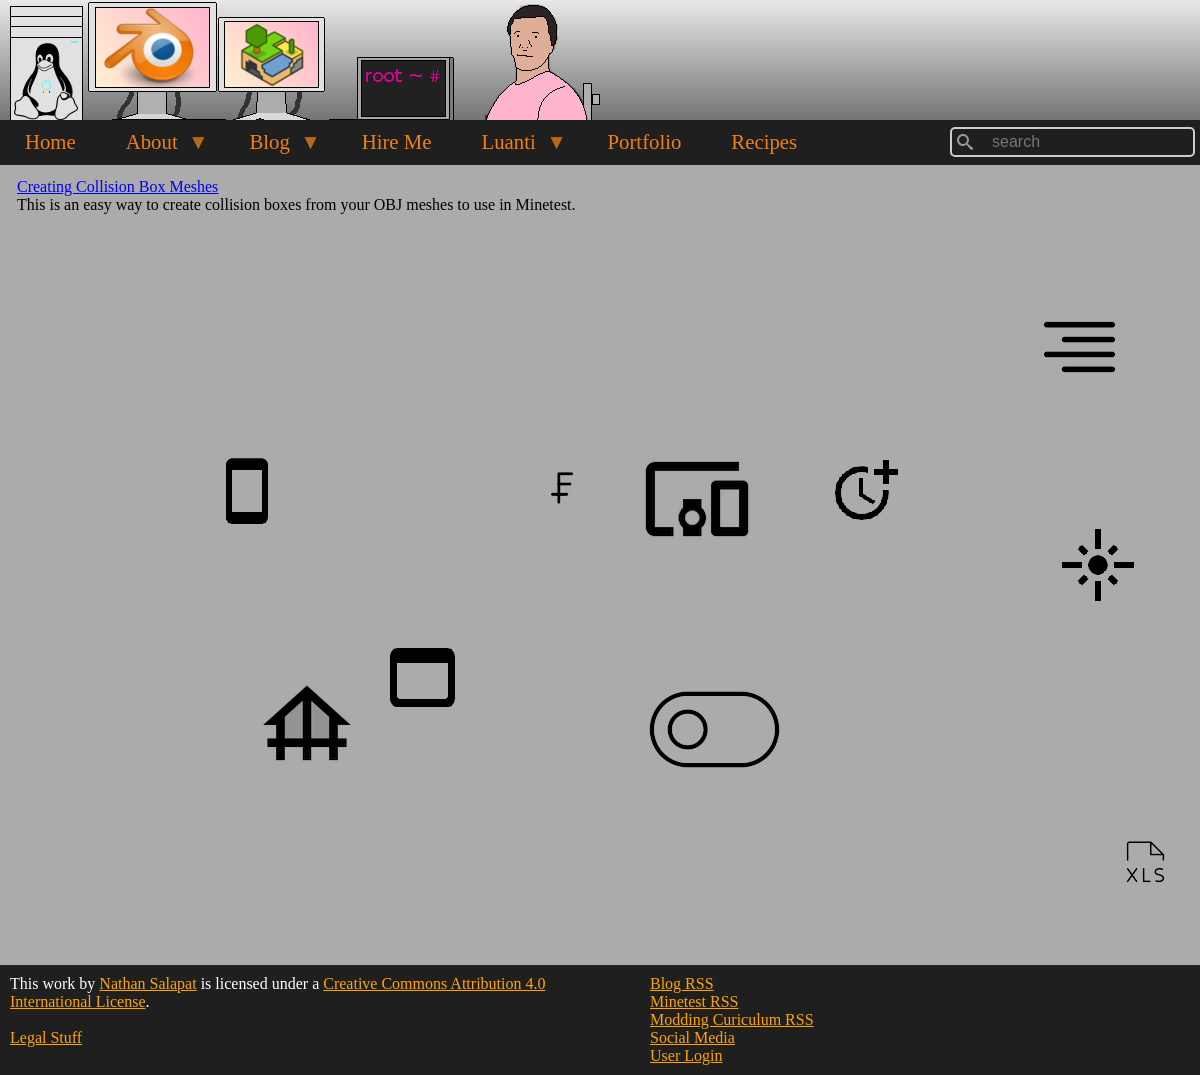 The image size is (1200, 1075). I want to click on view property foundation details, so click(307, 725).